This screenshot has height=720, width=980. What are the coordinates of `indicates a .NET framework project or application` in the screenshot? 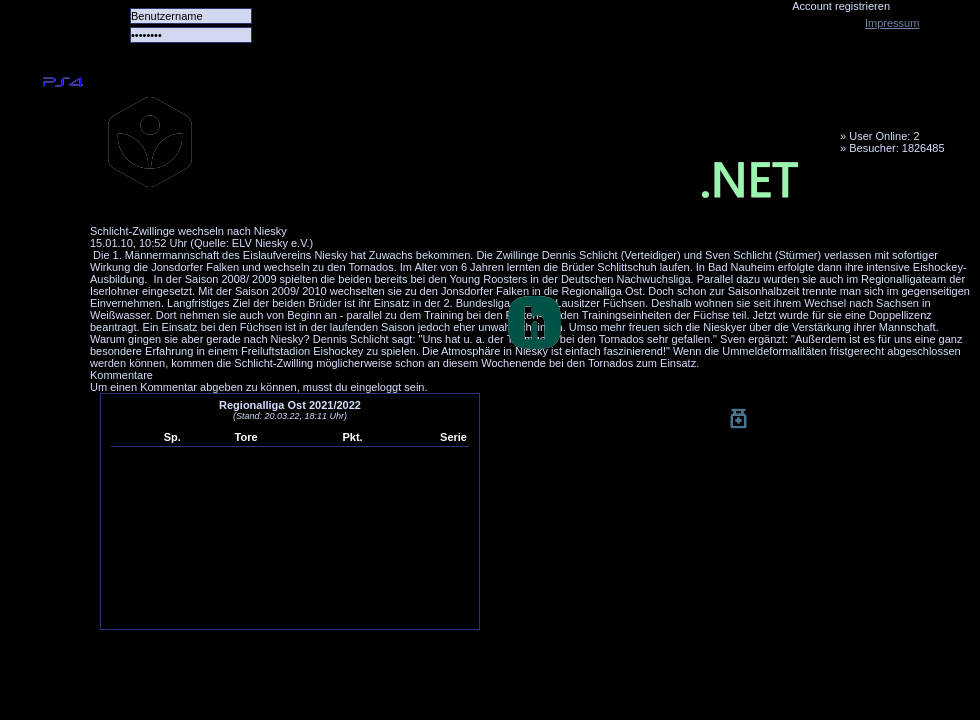 It's located at (750, 180).